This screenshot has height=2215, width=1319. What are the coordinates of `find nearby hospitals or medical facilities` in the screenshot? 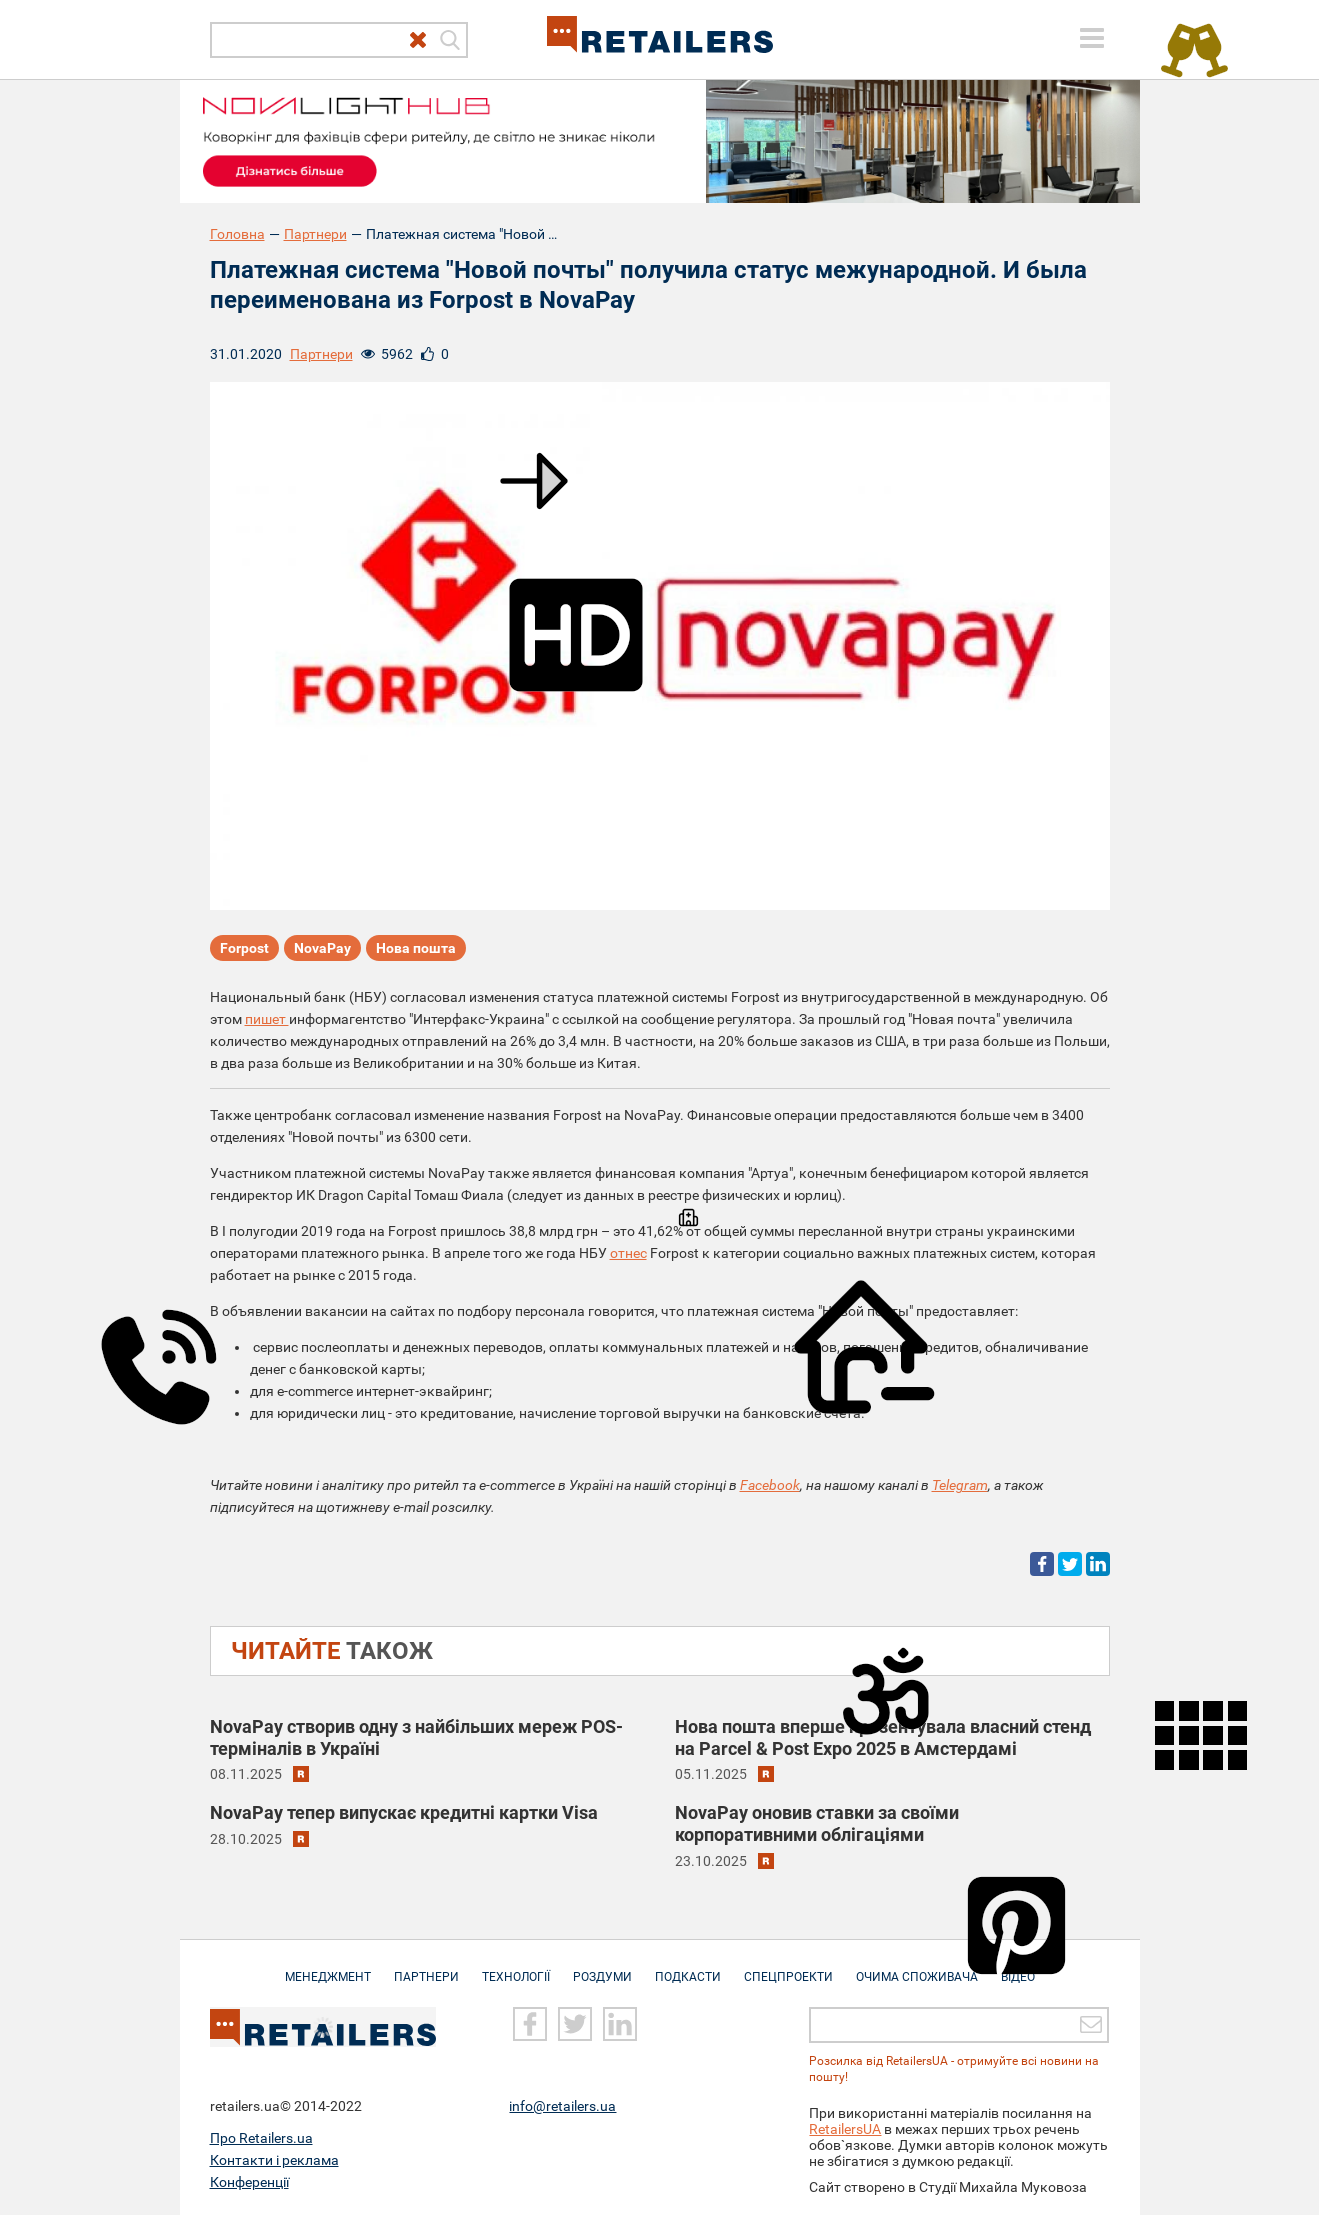 It's located at (688, 1217).